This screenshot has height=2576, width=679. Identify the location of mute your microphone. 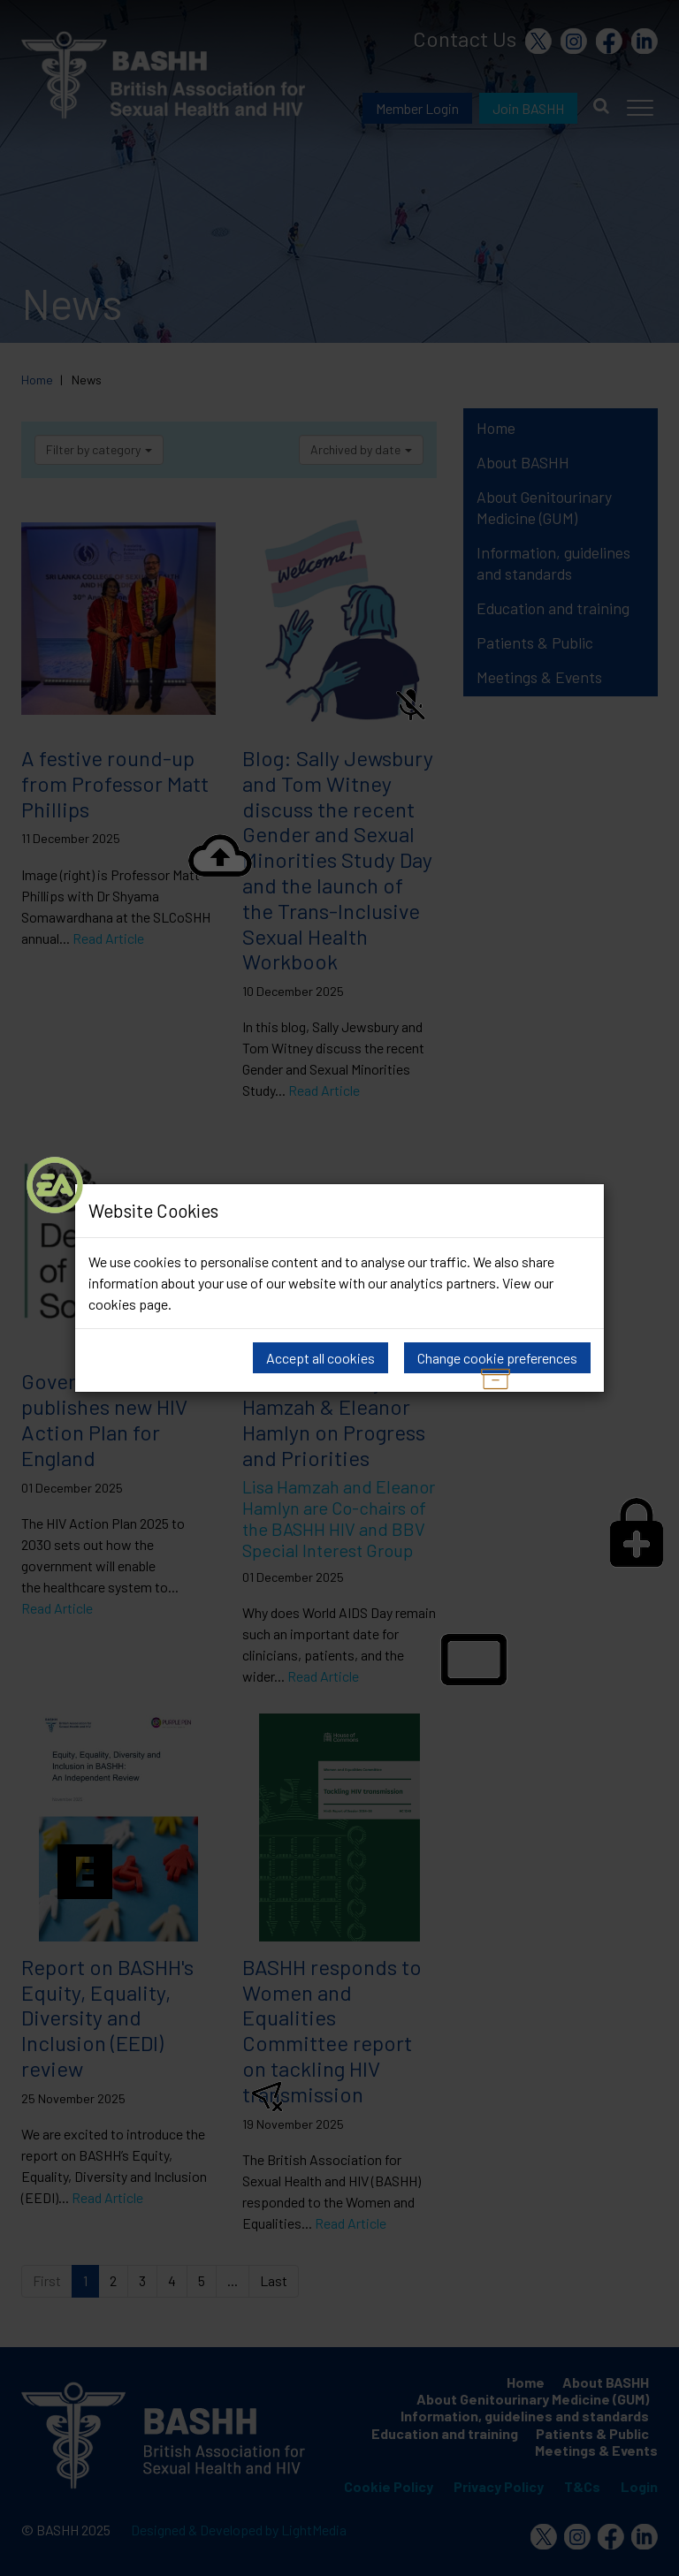
(410, 705).